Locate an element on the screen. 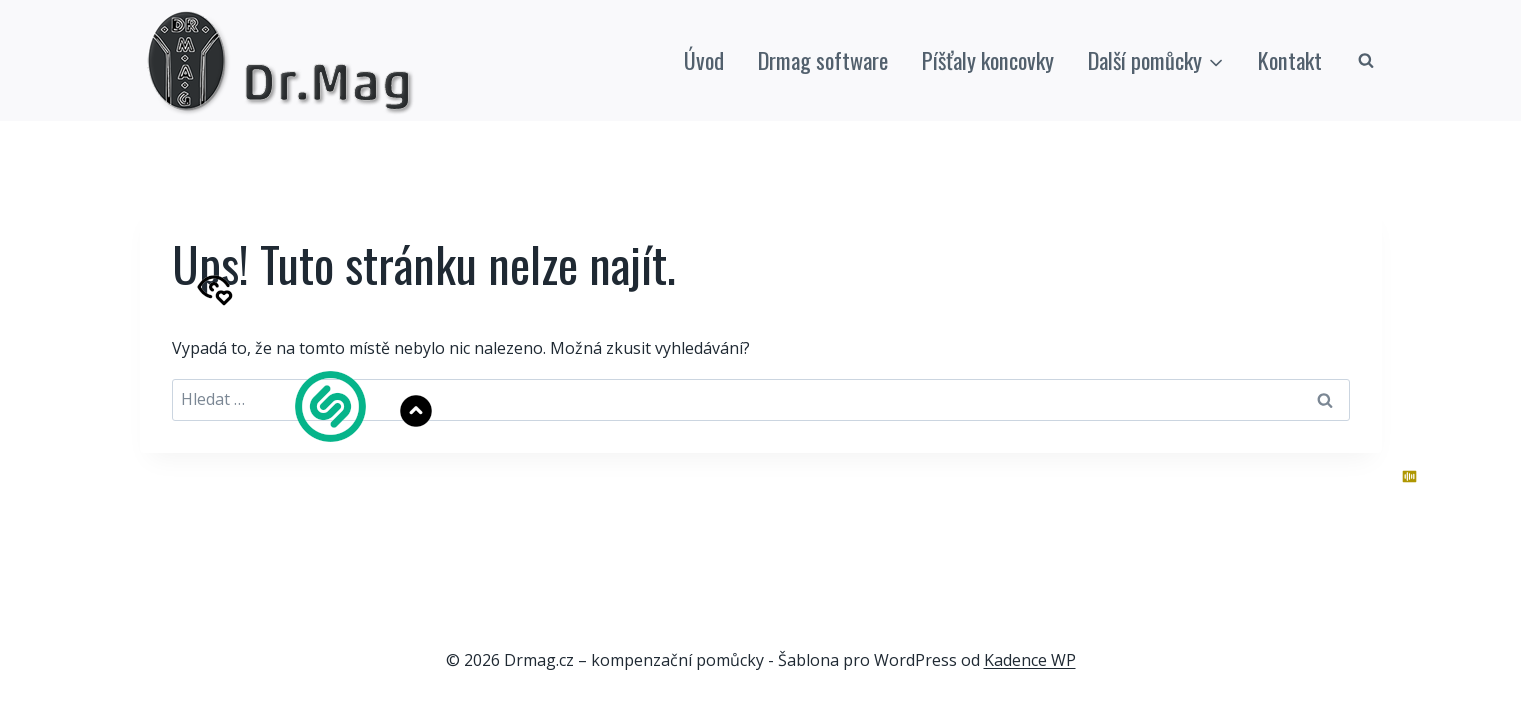 The height and width of the screenshot is (720, 1521). access audio or sound settings is located at coordinates (1409, 476).